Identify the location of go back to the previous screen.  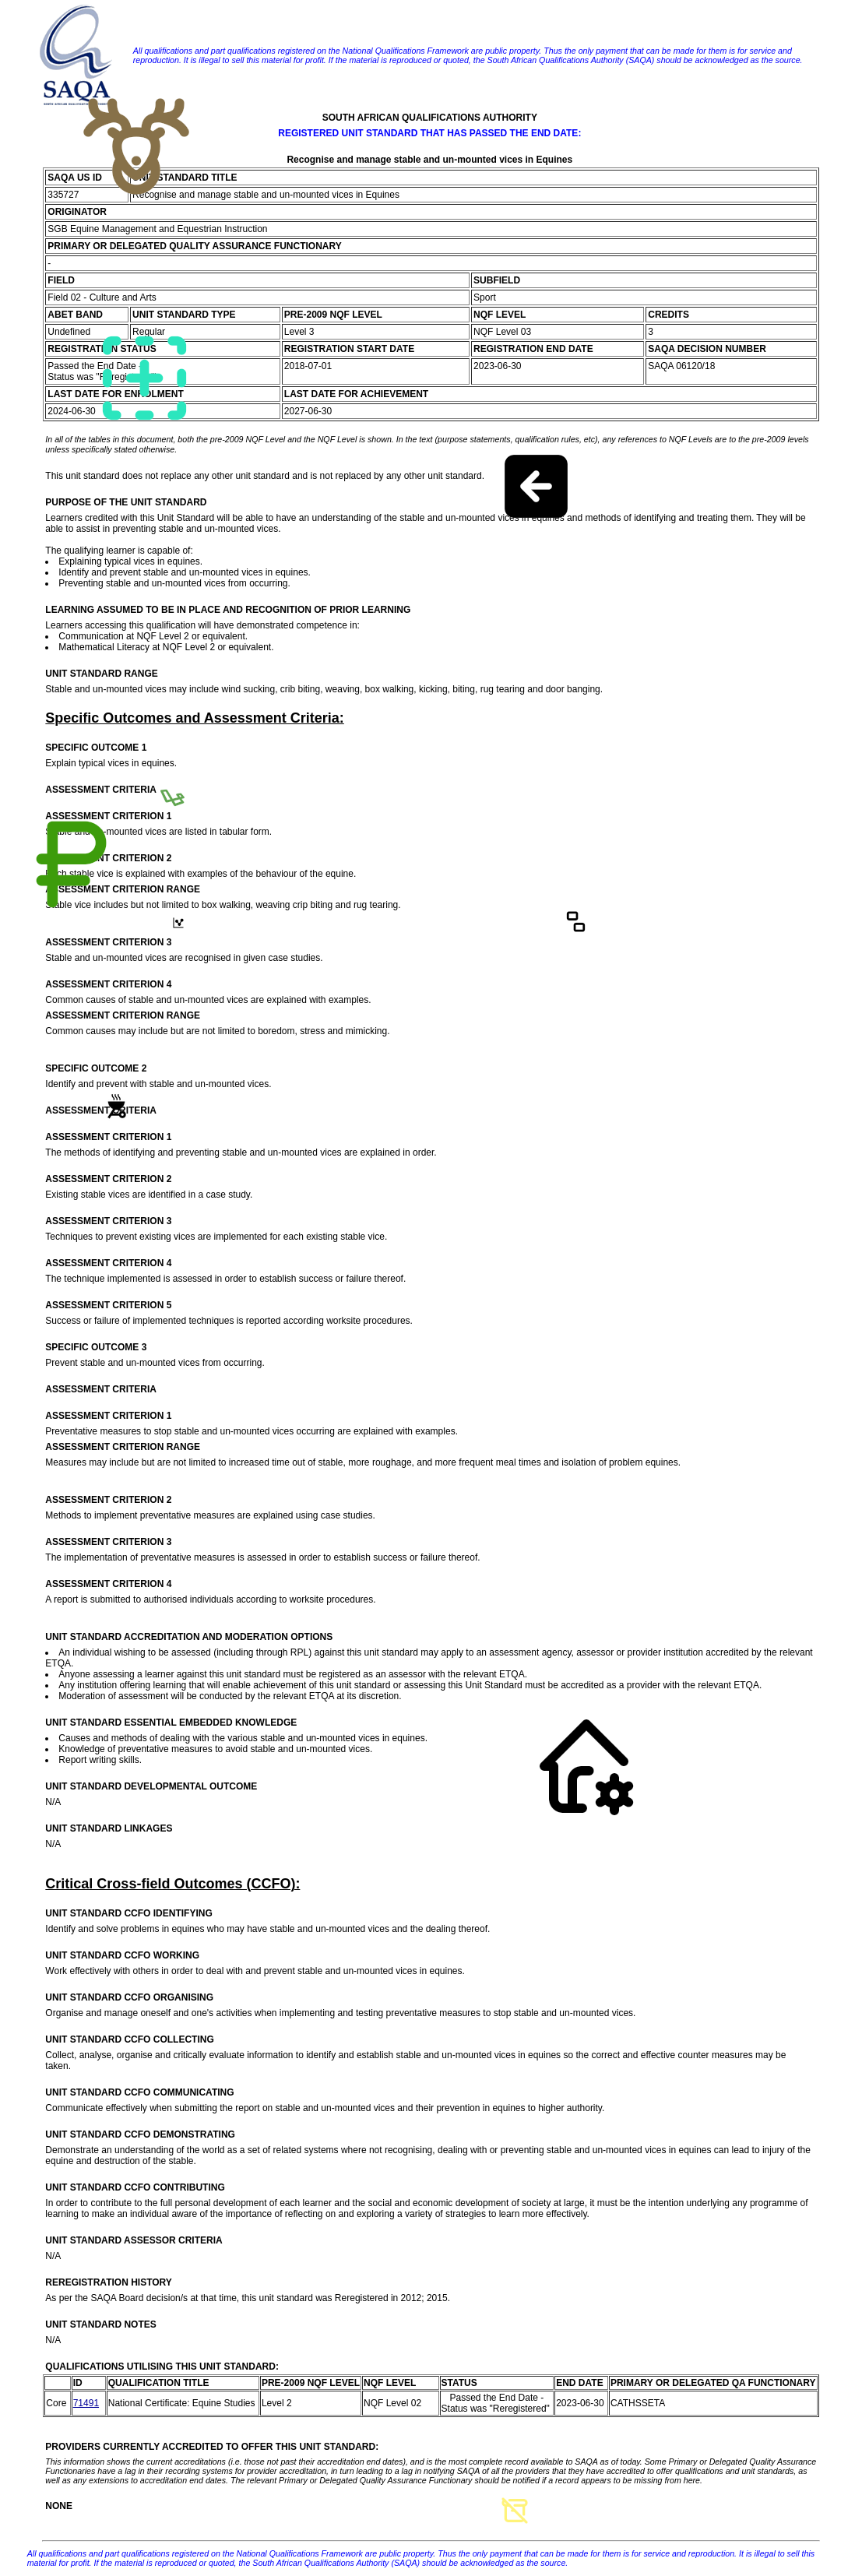
(536, 486).